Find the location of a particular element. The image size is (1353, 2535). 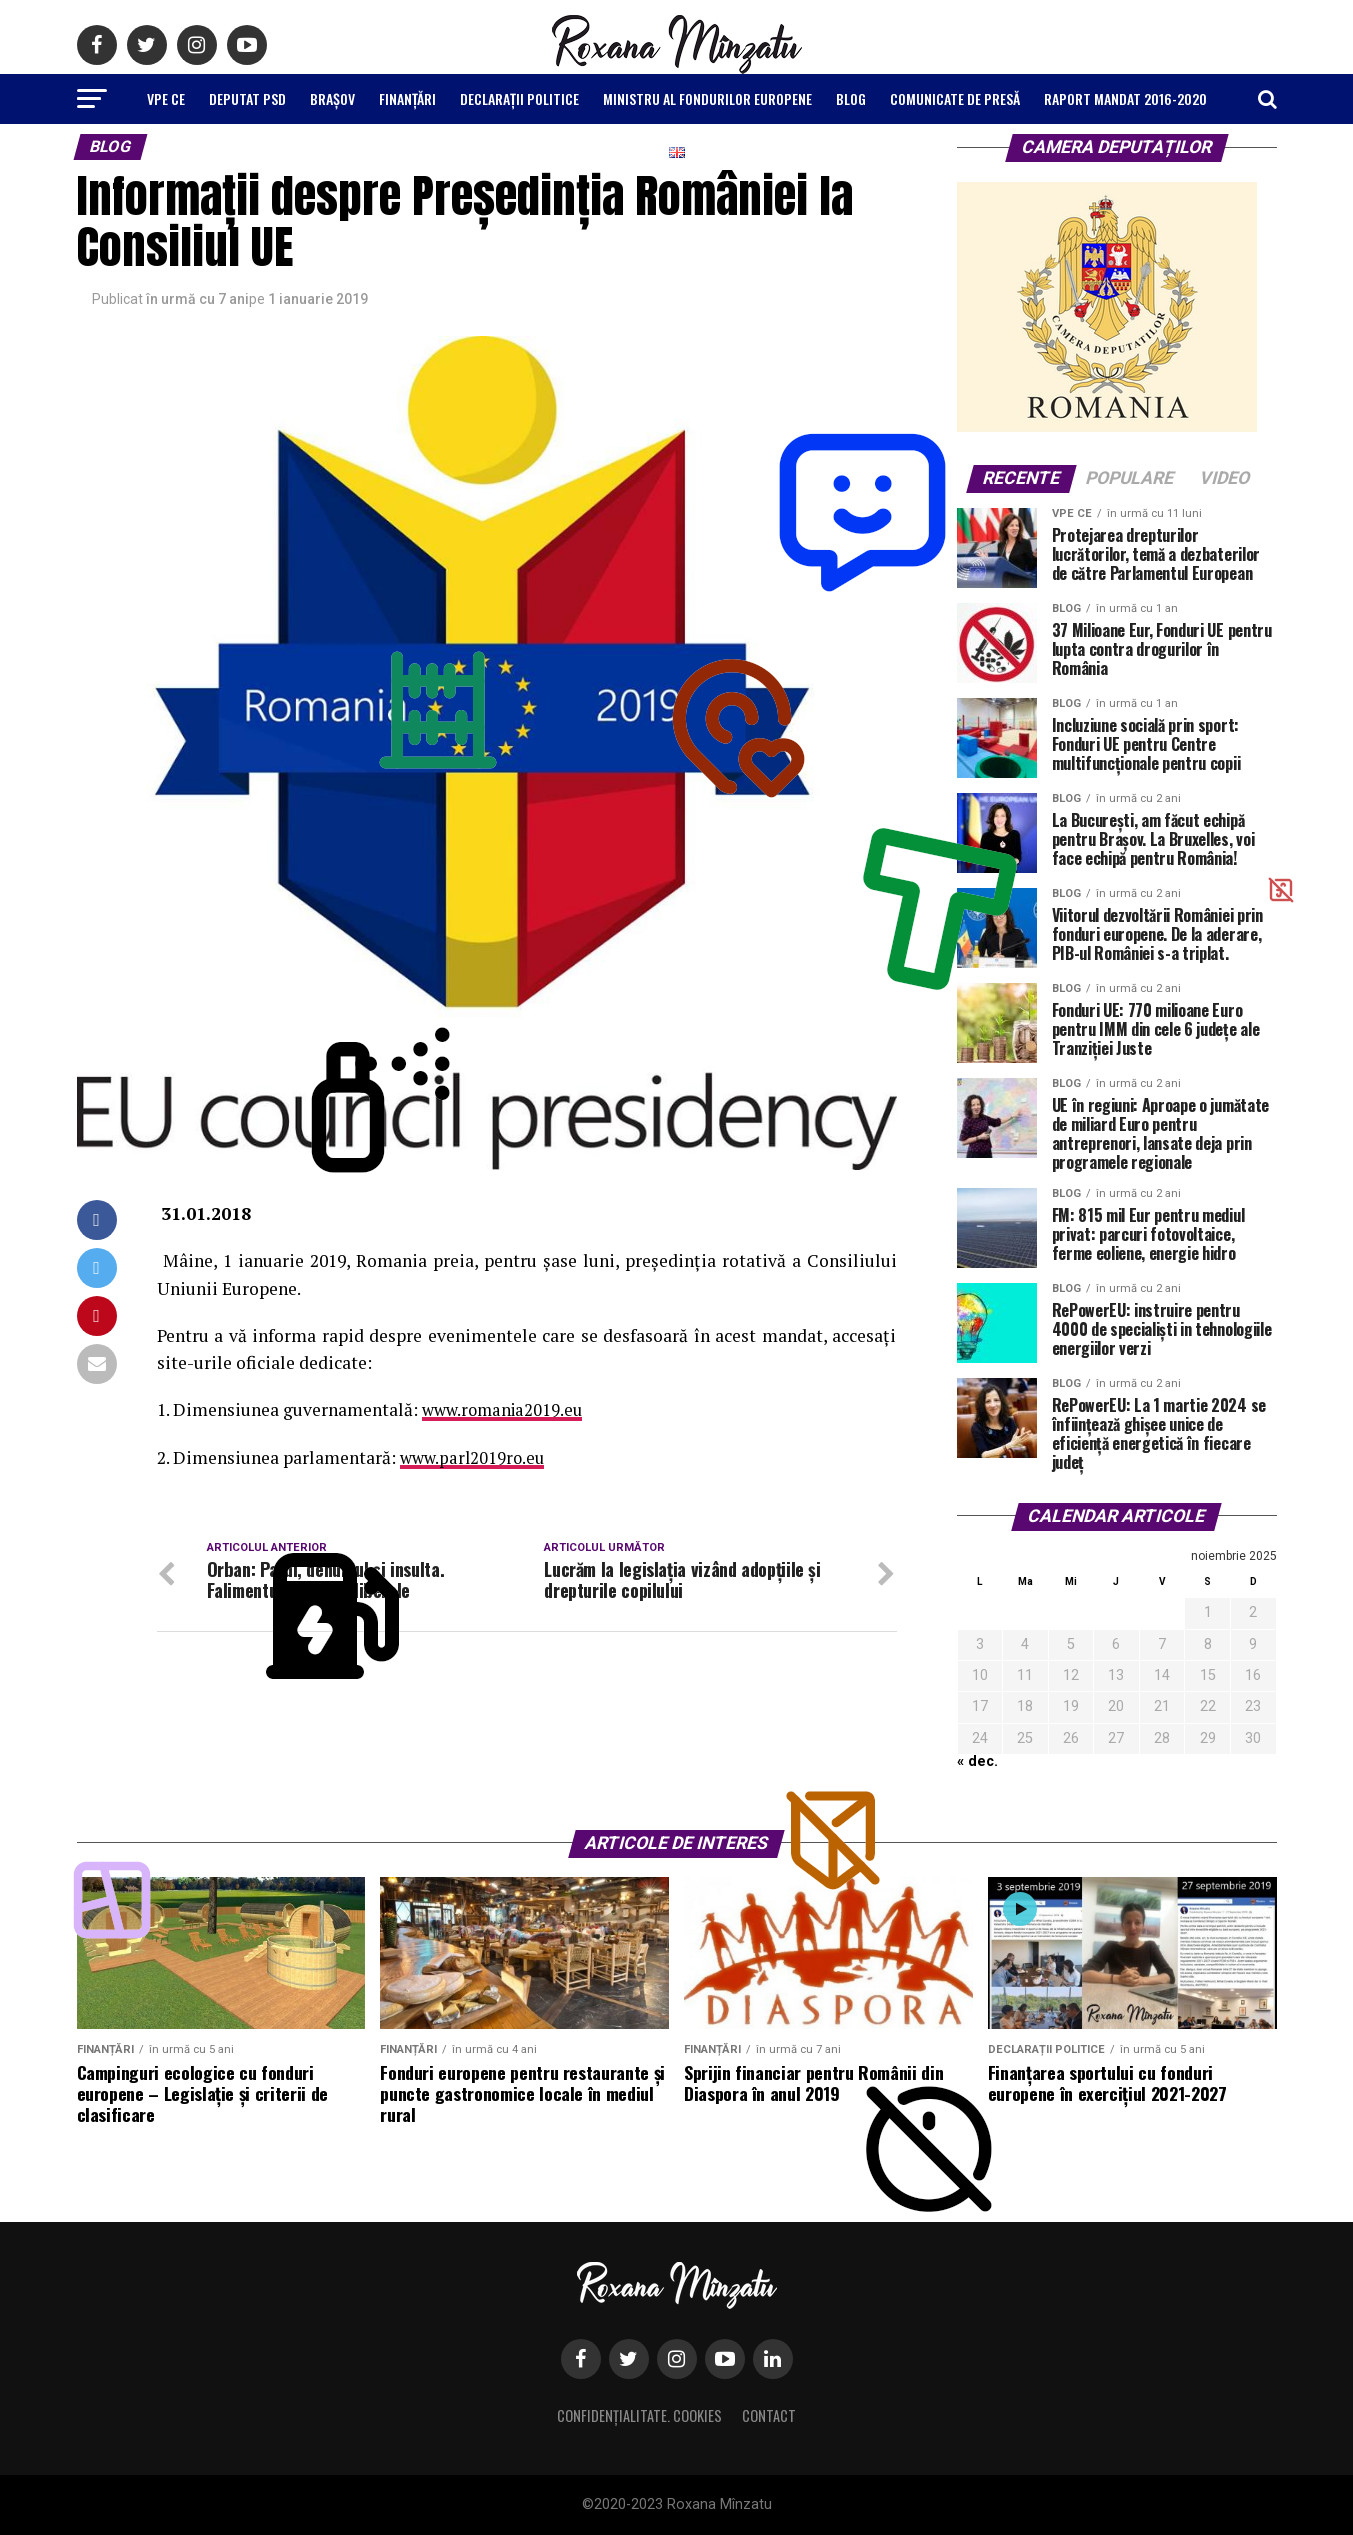

open chatbot or AI assistant is located at coordinates (862, 508).